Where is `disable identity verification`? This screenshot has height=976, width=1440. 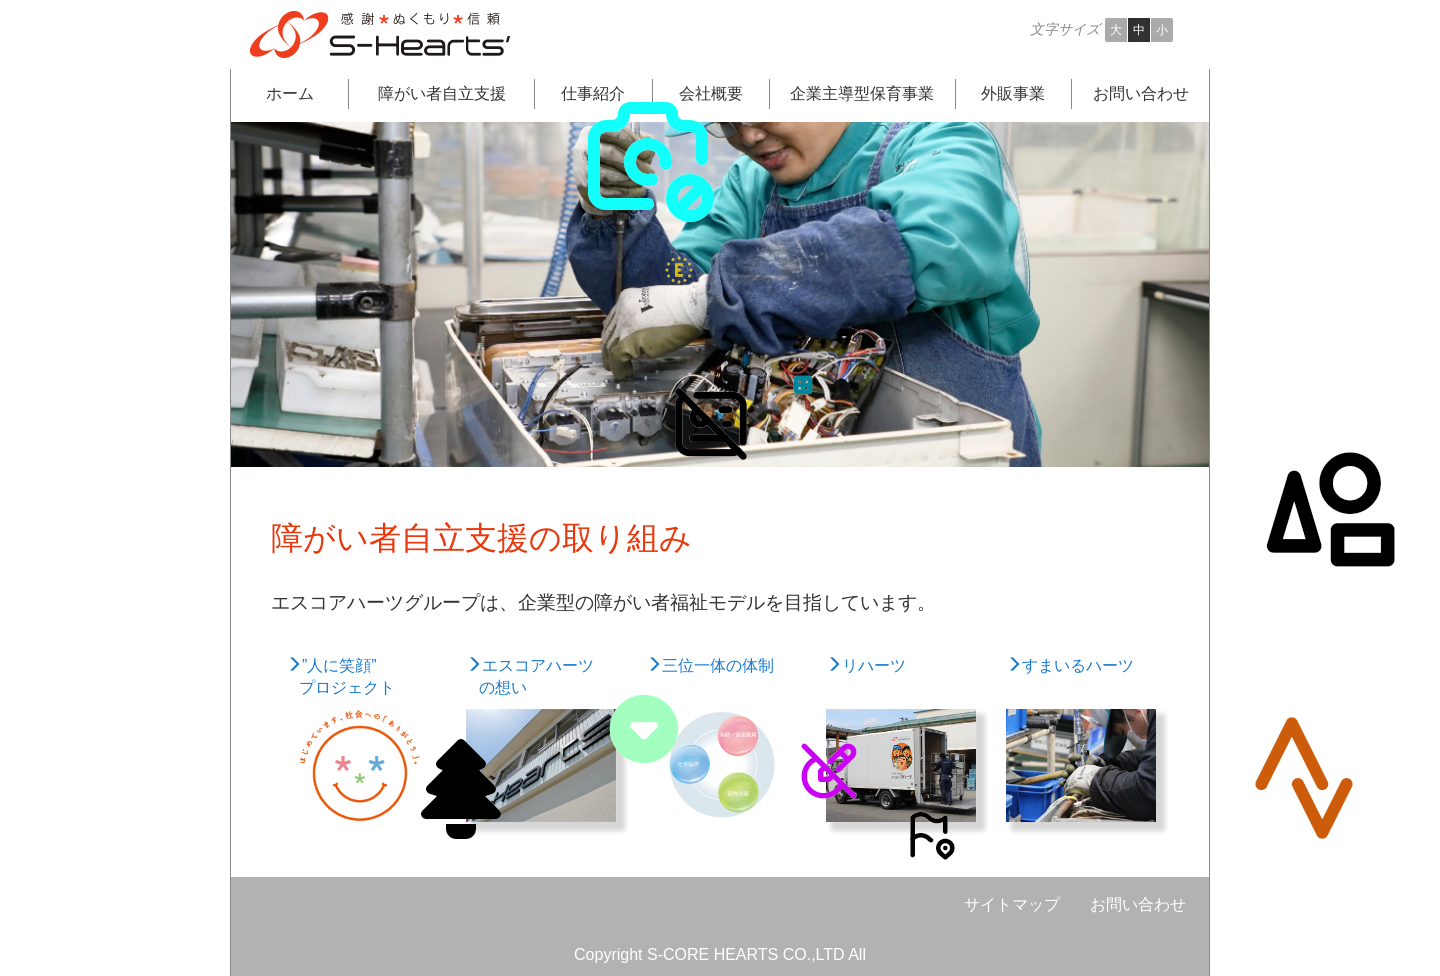 disable identity verification is located at coordinates (711, 424).